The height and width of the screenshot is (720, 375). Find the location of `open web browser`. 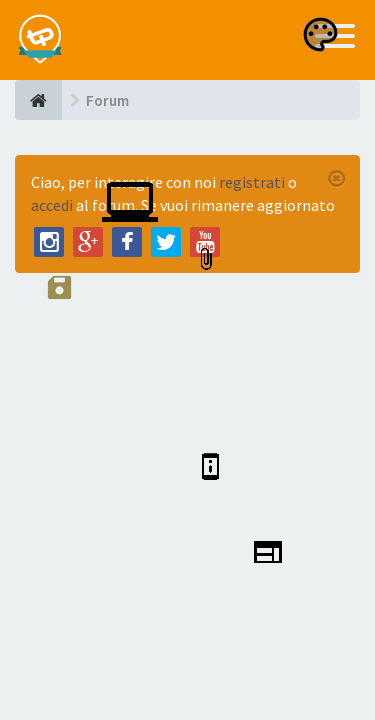

open web browser is located at coordinates (268, 552).